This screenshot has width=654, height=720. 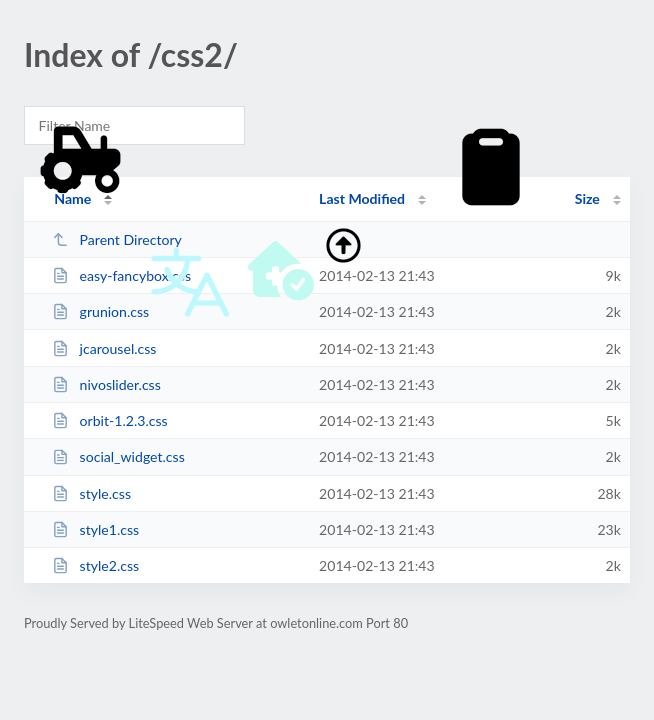 I want to click on scroll to top of page, so click(x=343, y=245).